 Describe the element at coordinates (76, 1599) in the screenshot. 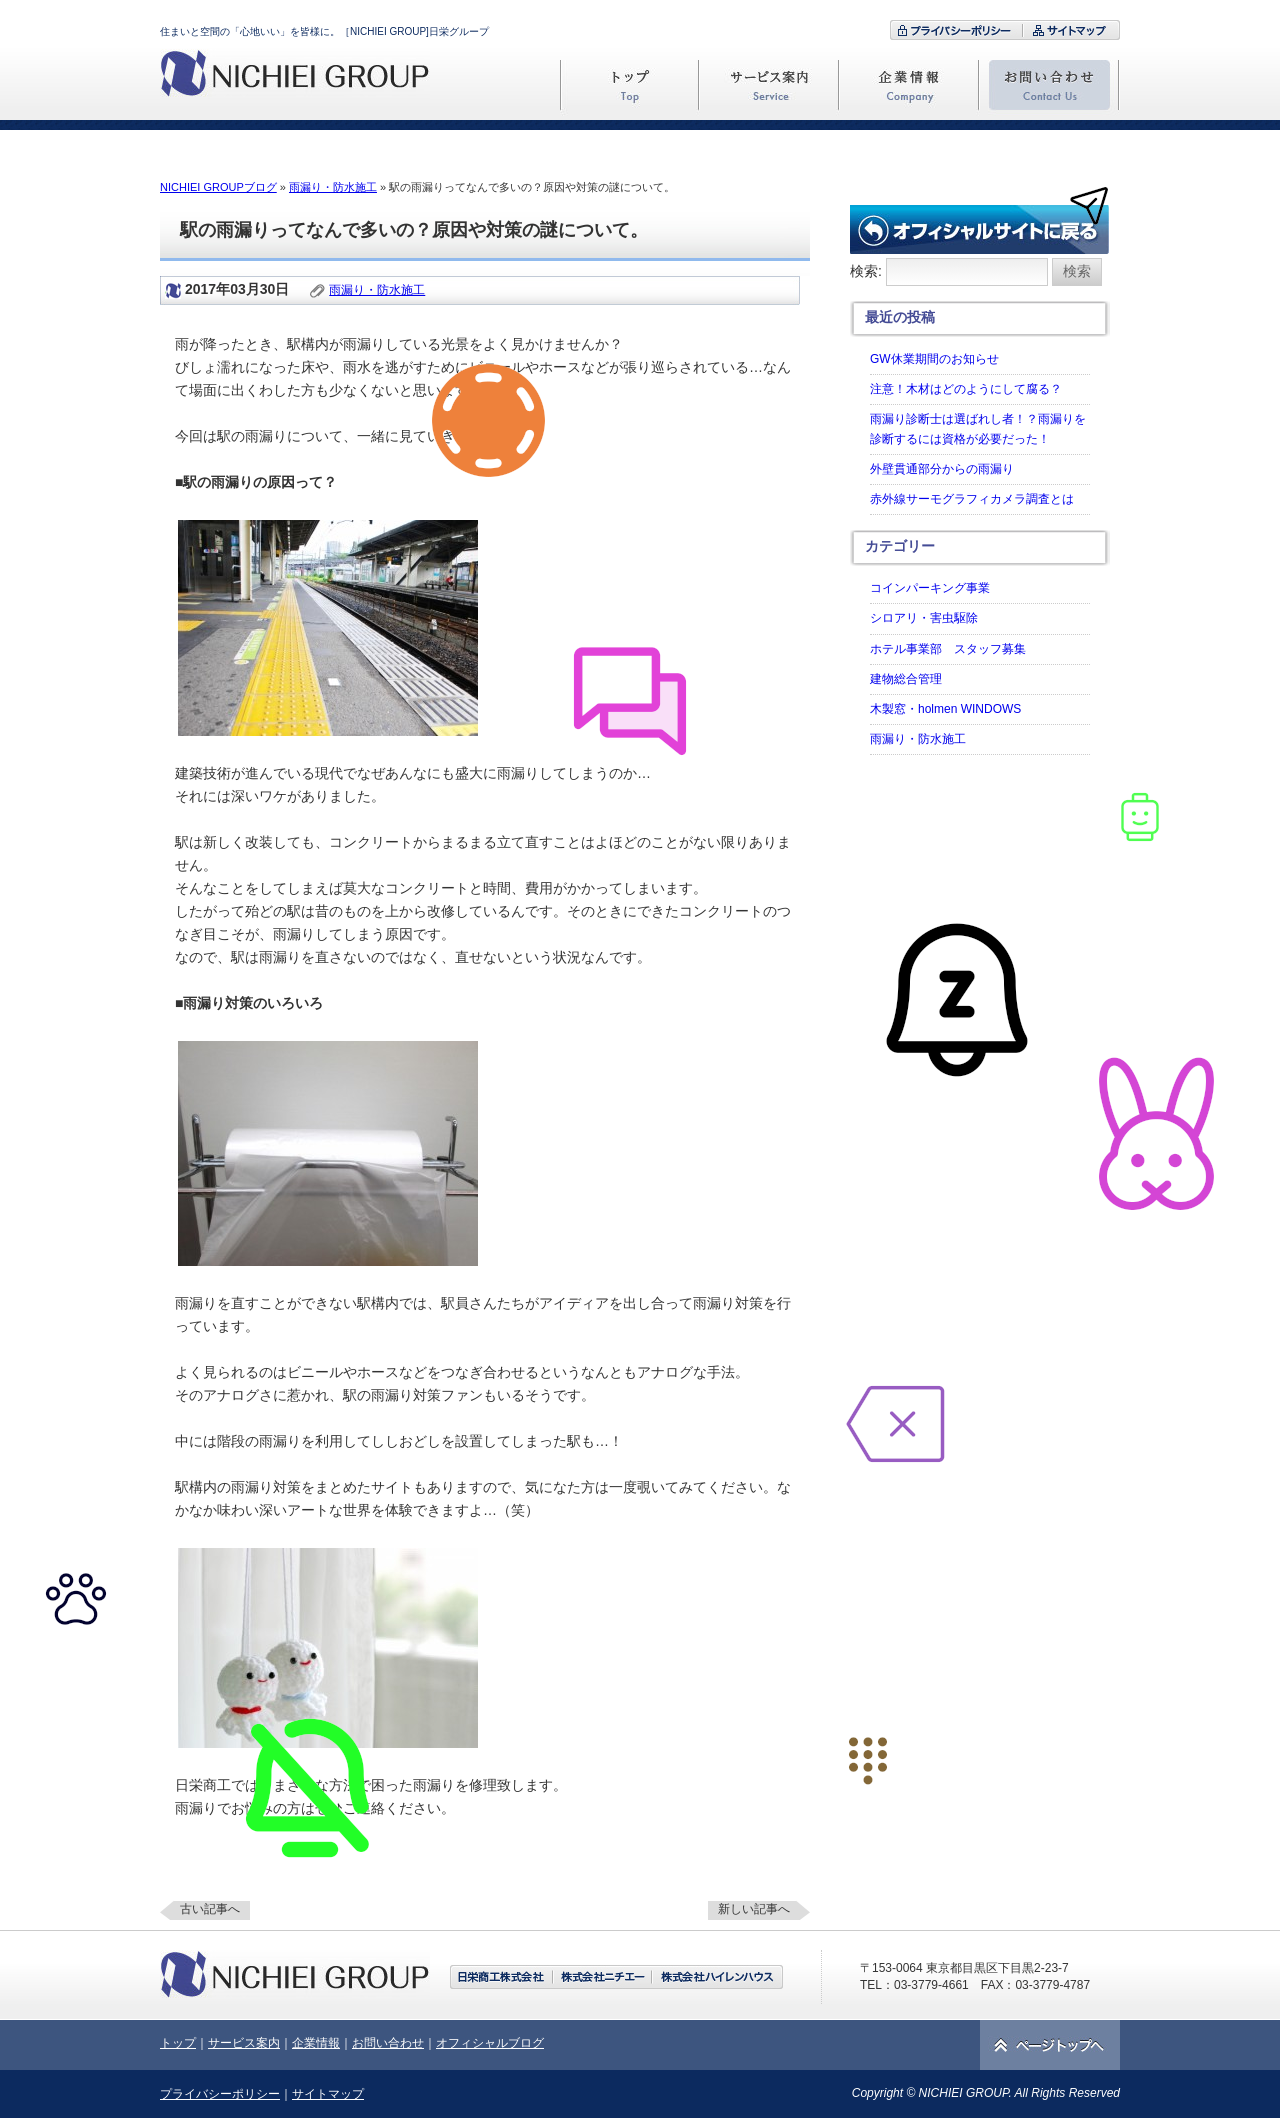

I see `access pet-related features or settings` at that location.